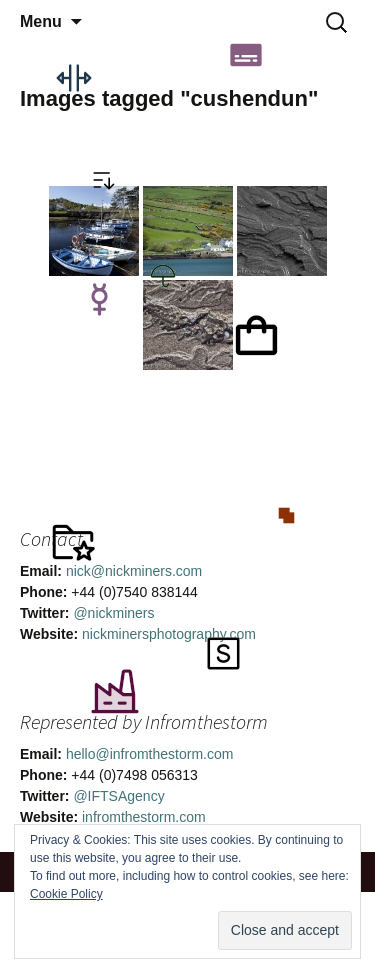  I want to click on link to Stripe payment services, so click(223, 653).